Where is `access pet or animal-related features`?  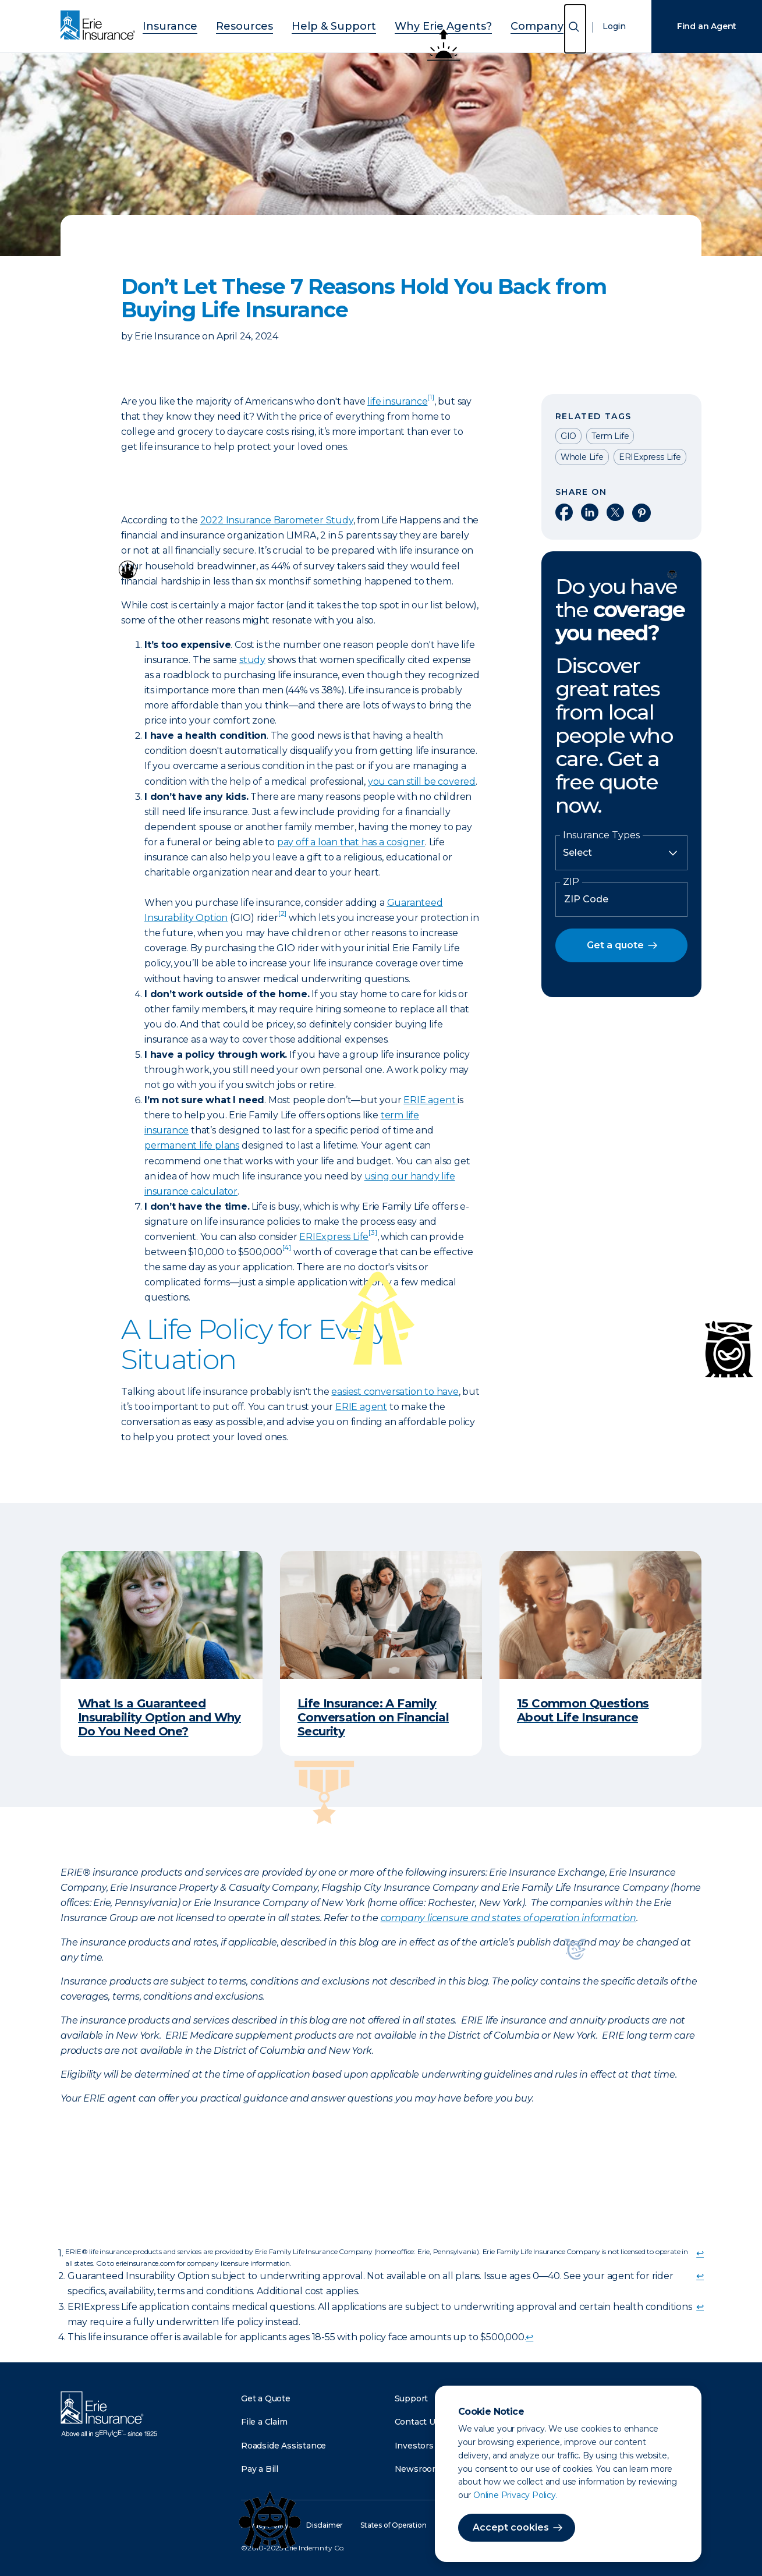
access pet or animal-related features is located at coordinates (672, 574).